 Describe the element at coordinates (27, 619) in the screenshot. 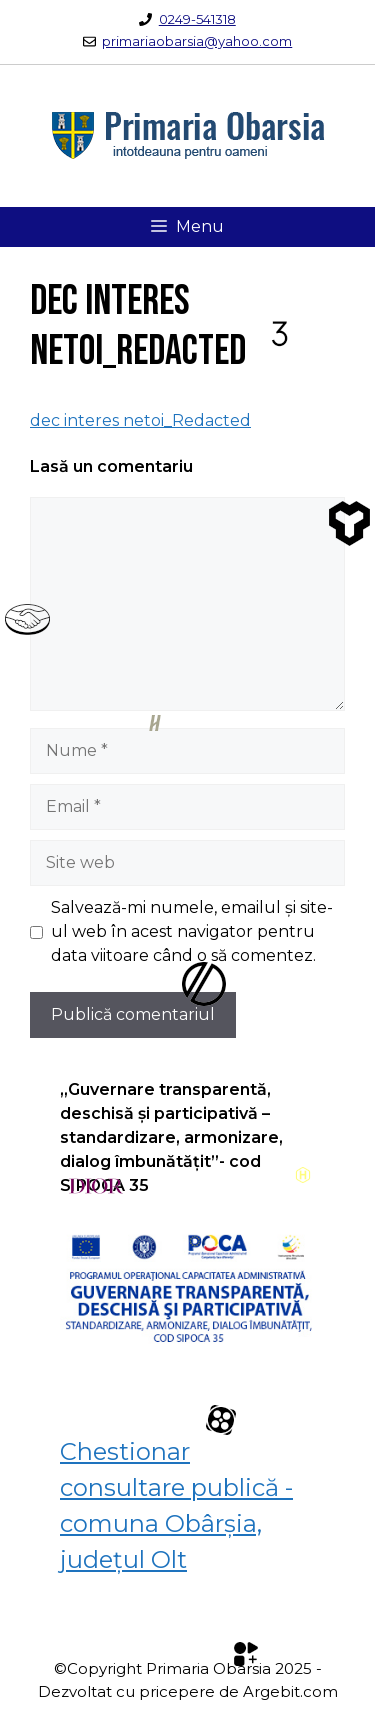

I see `pay with mercado pago` at that location.